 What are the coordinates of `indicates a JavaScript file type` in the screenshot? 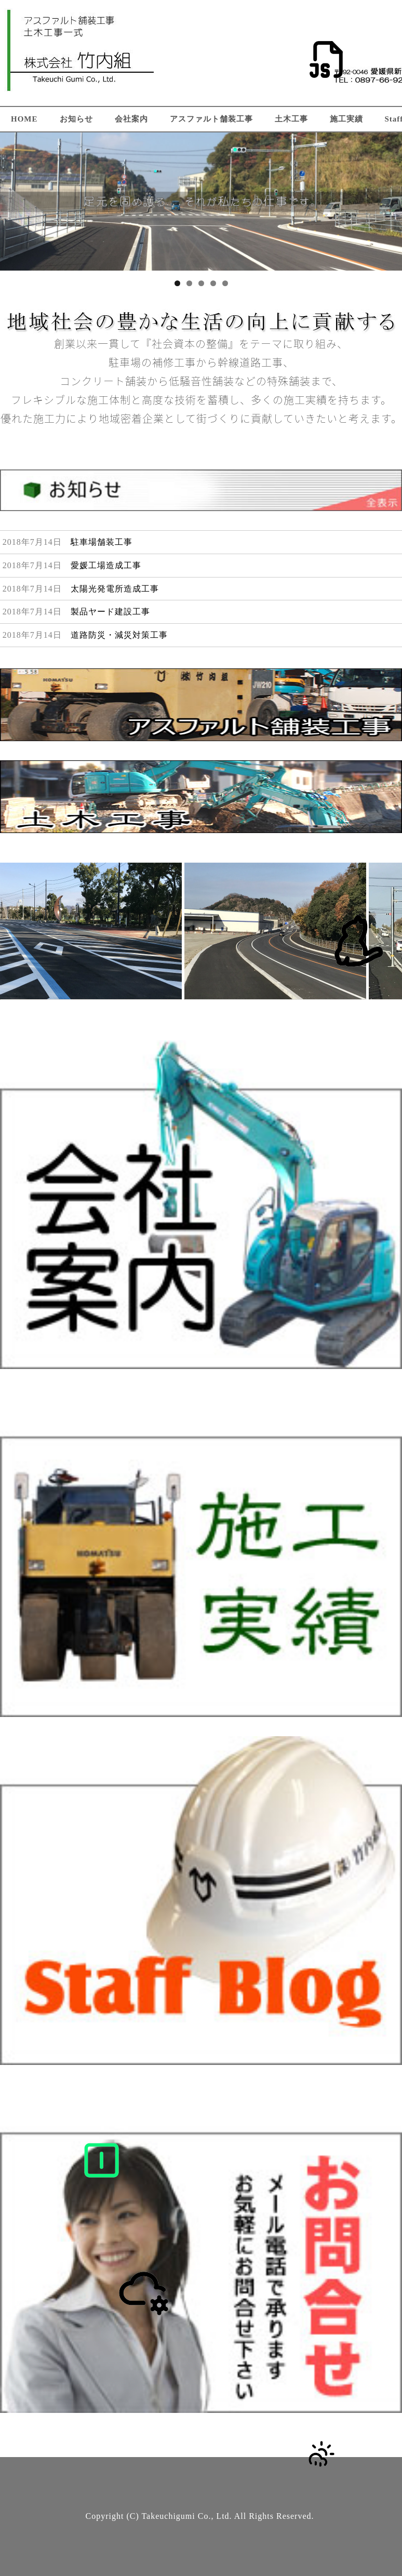 It's located at (328, 59).